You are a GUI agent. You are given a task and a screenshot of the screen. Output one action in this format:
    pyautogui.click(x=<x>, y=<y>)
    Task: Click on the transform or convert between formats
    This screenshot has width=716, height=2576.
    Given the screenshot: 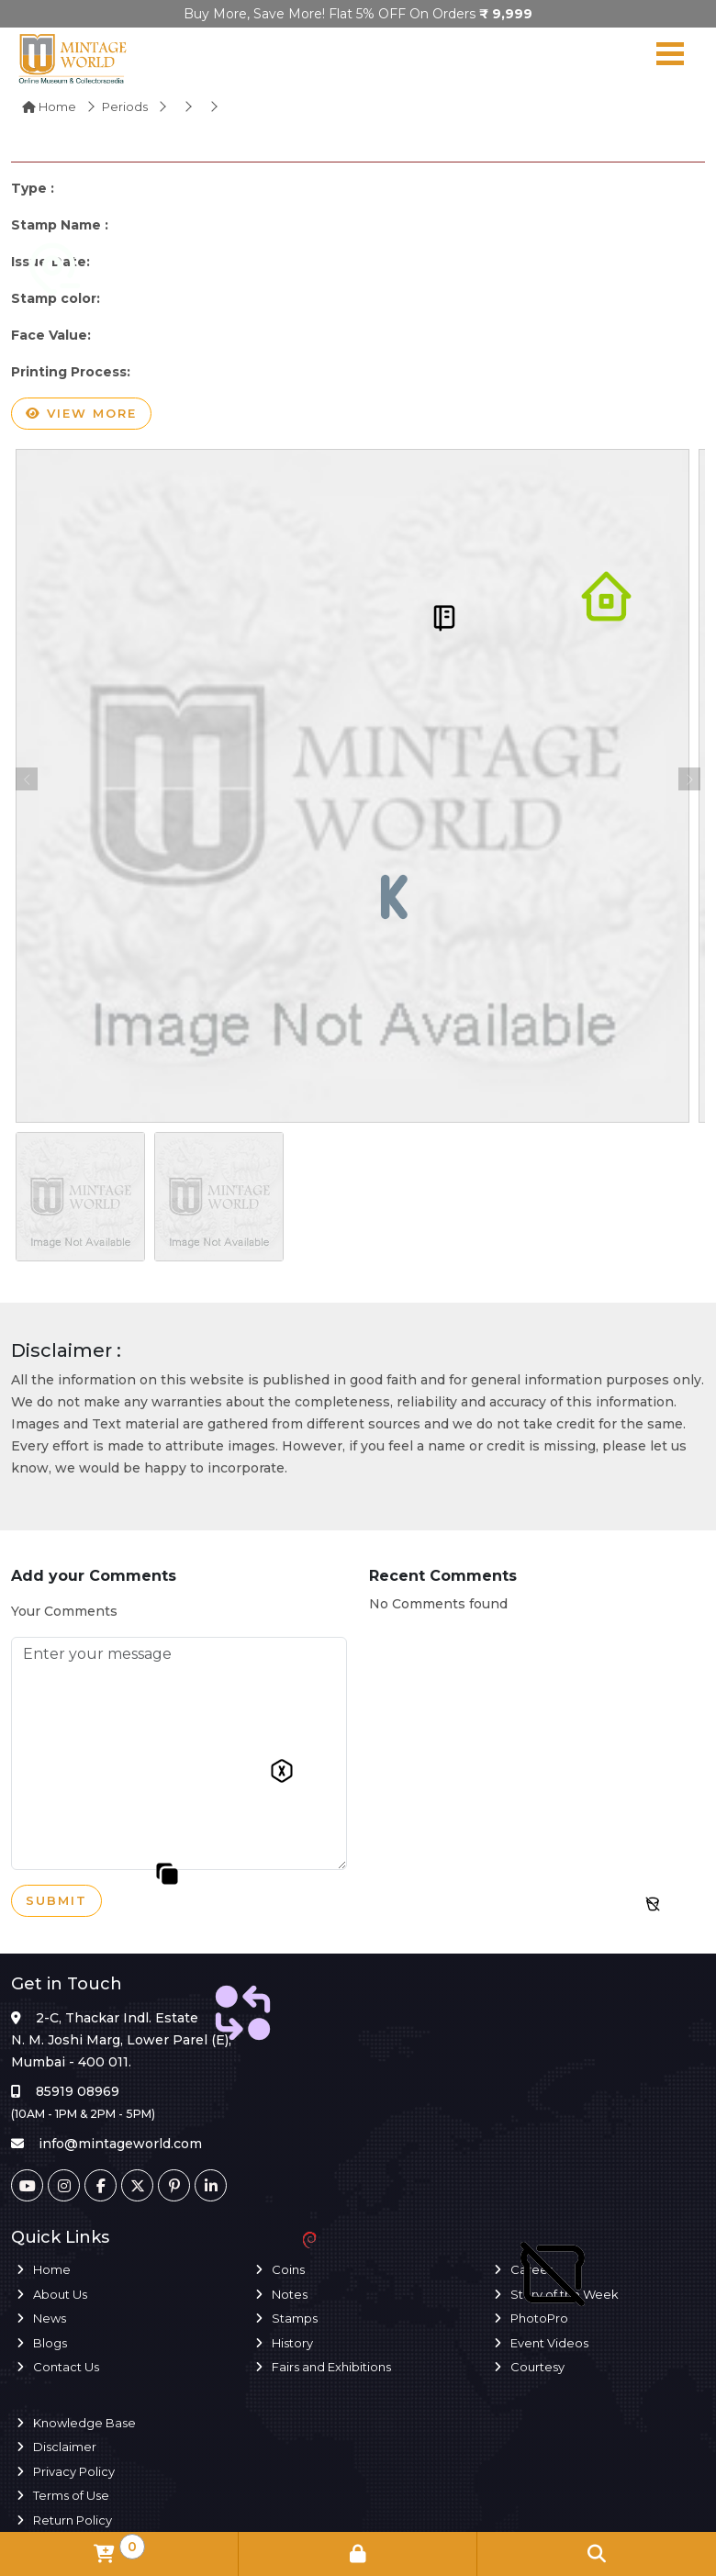 What is the action you would take?
    pyautogui.click(x=242, y=2012)
    